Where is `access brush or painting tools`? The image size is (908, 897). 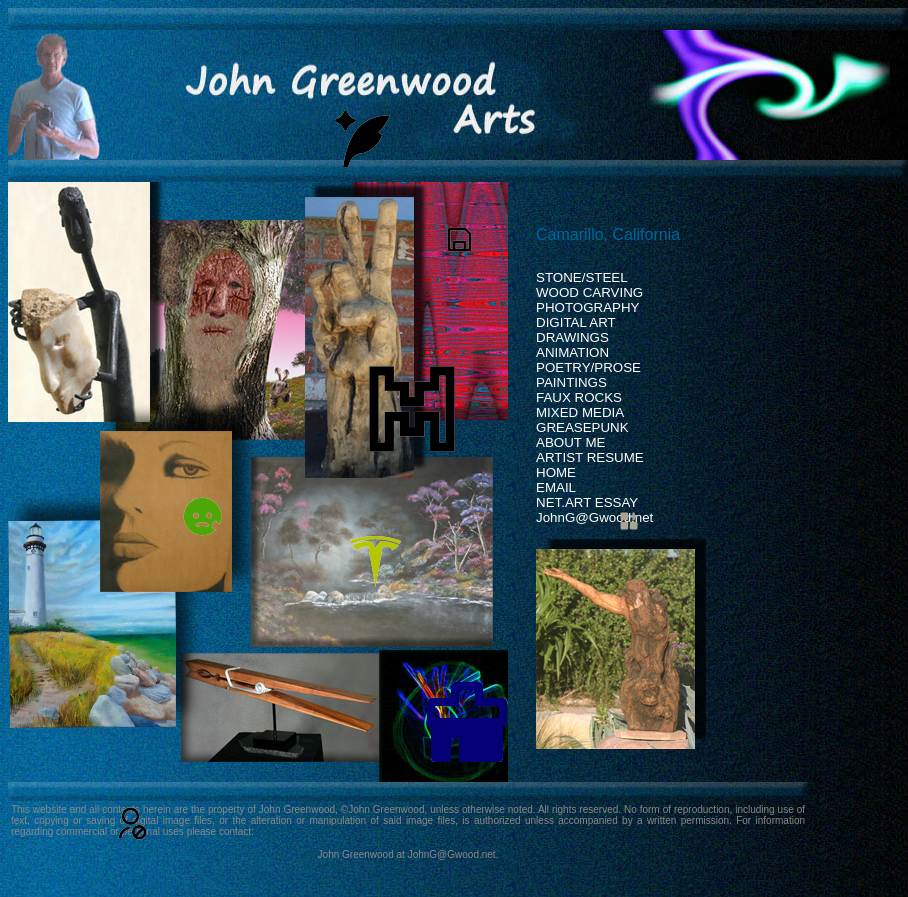
access brush or painting tools is located at coordinates (467, 722).